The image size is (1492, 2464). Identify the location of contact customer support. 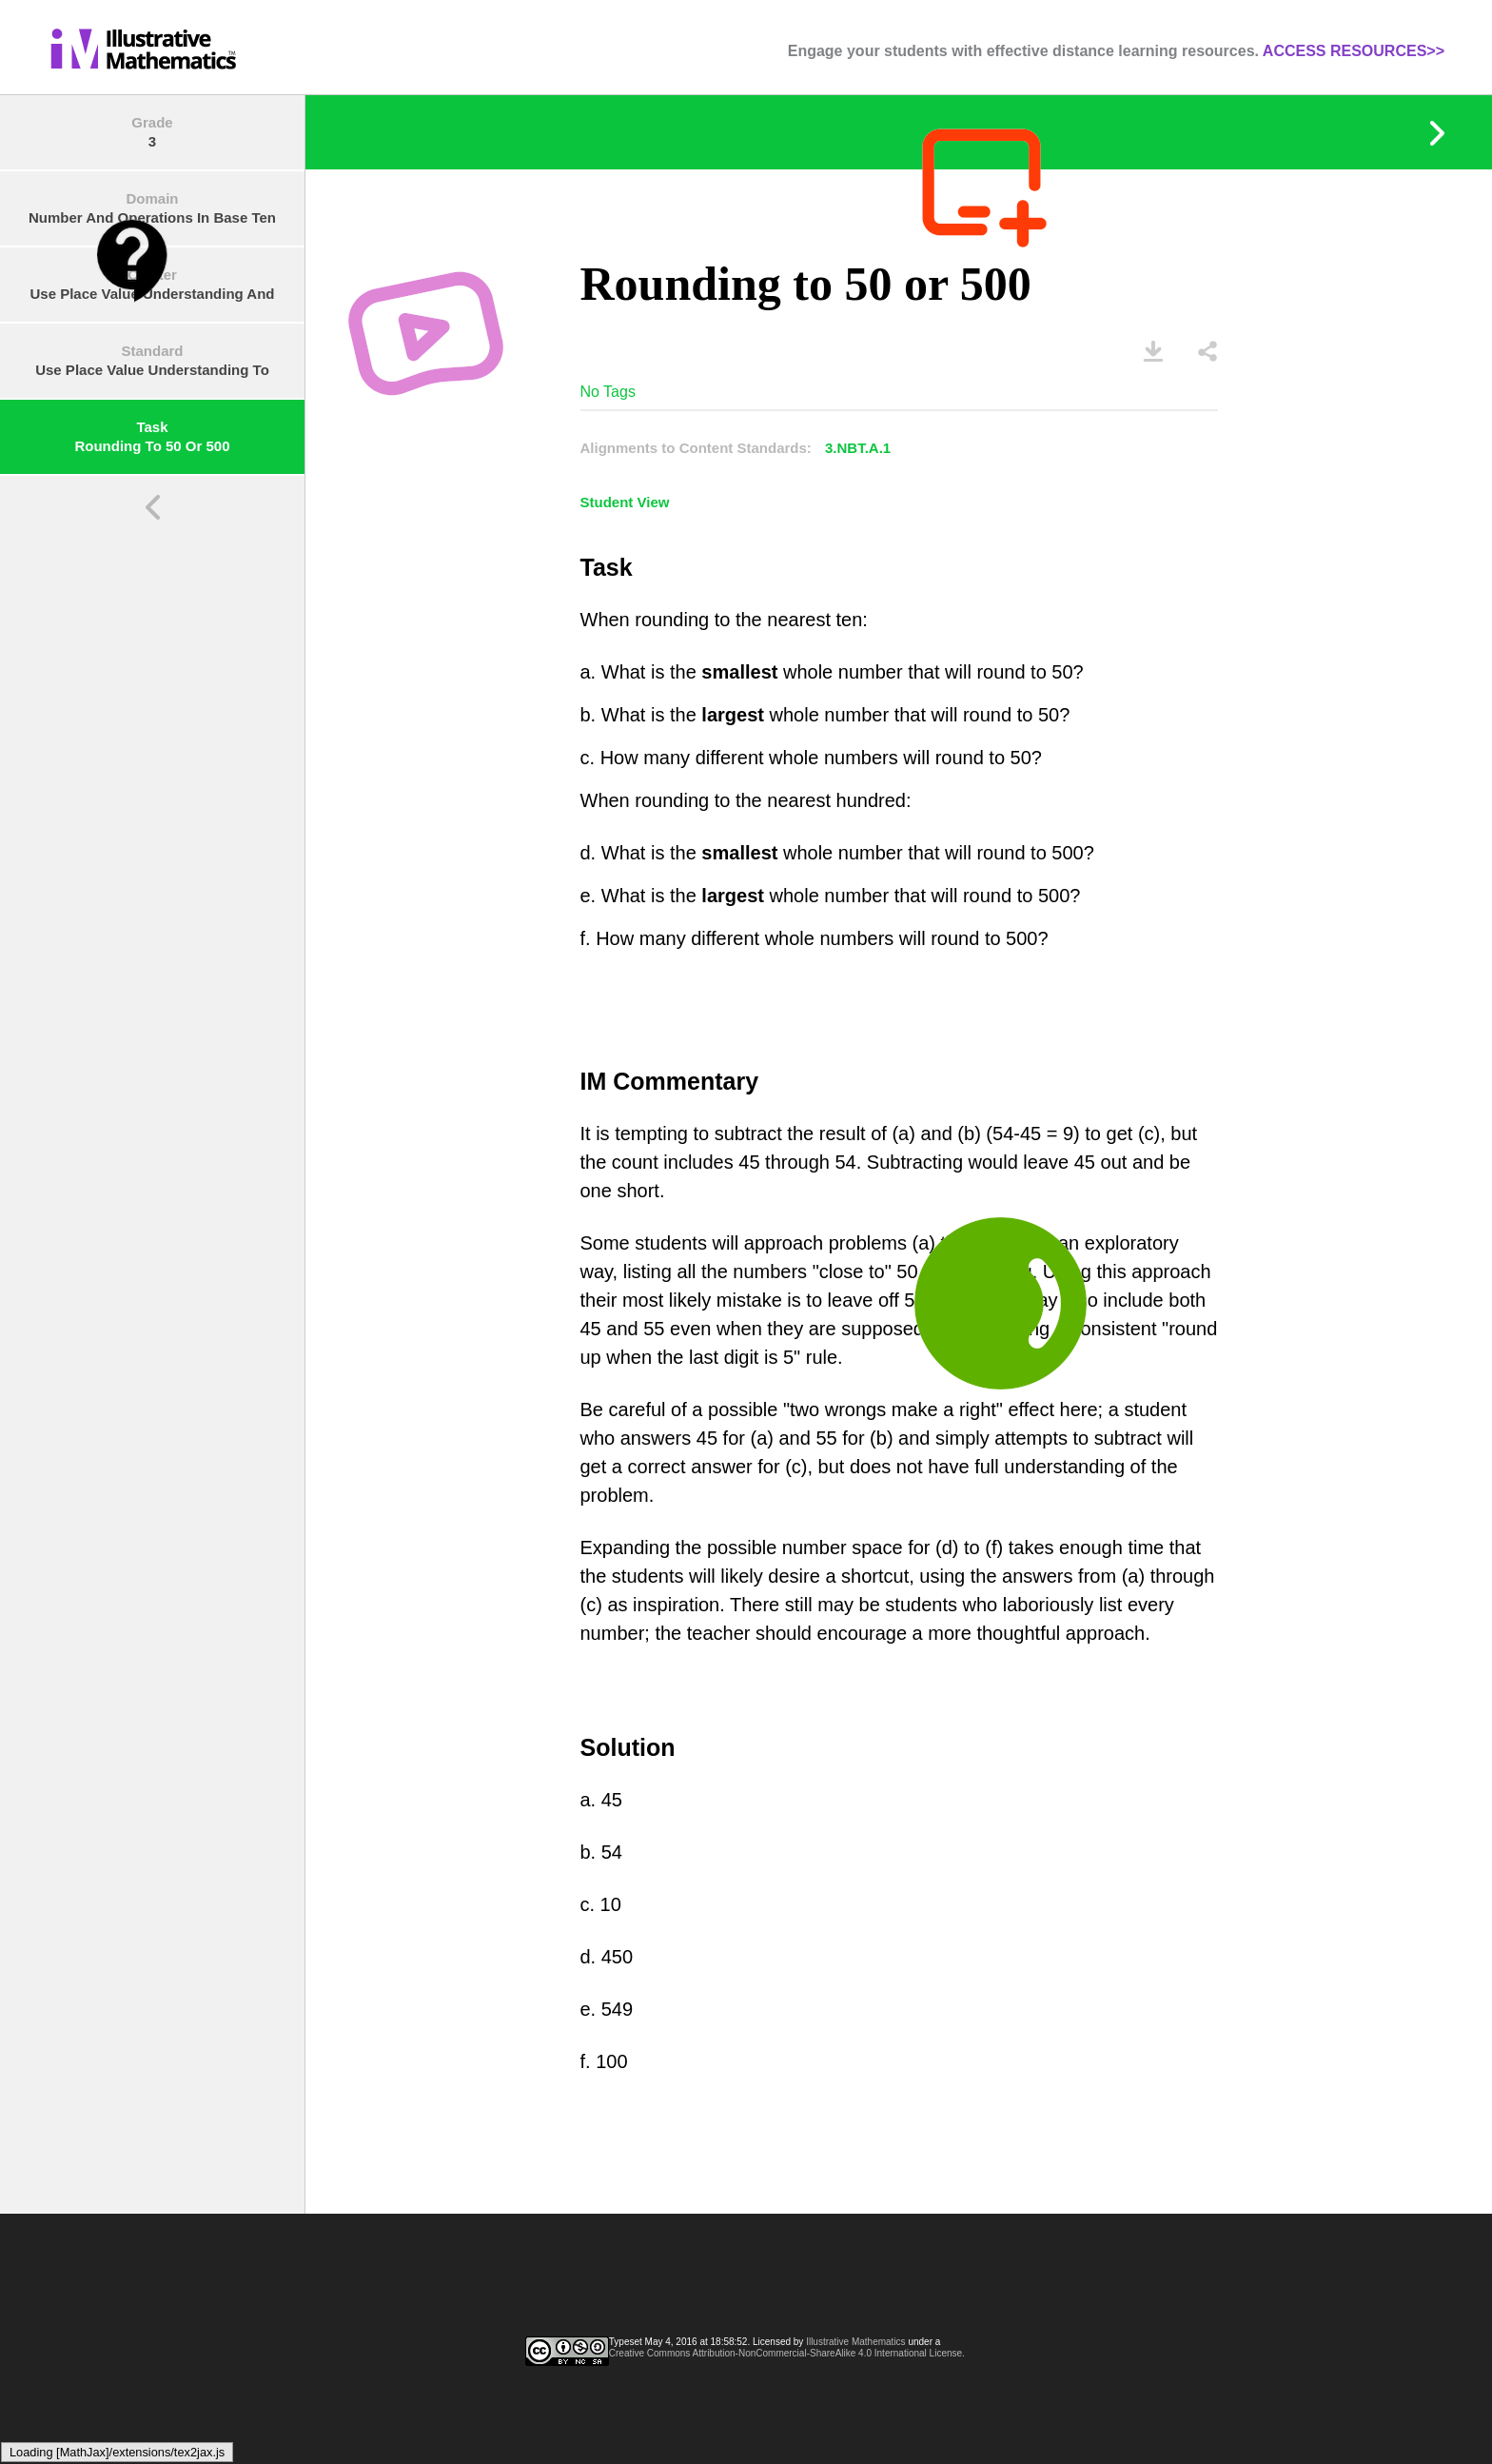
(134, 261).